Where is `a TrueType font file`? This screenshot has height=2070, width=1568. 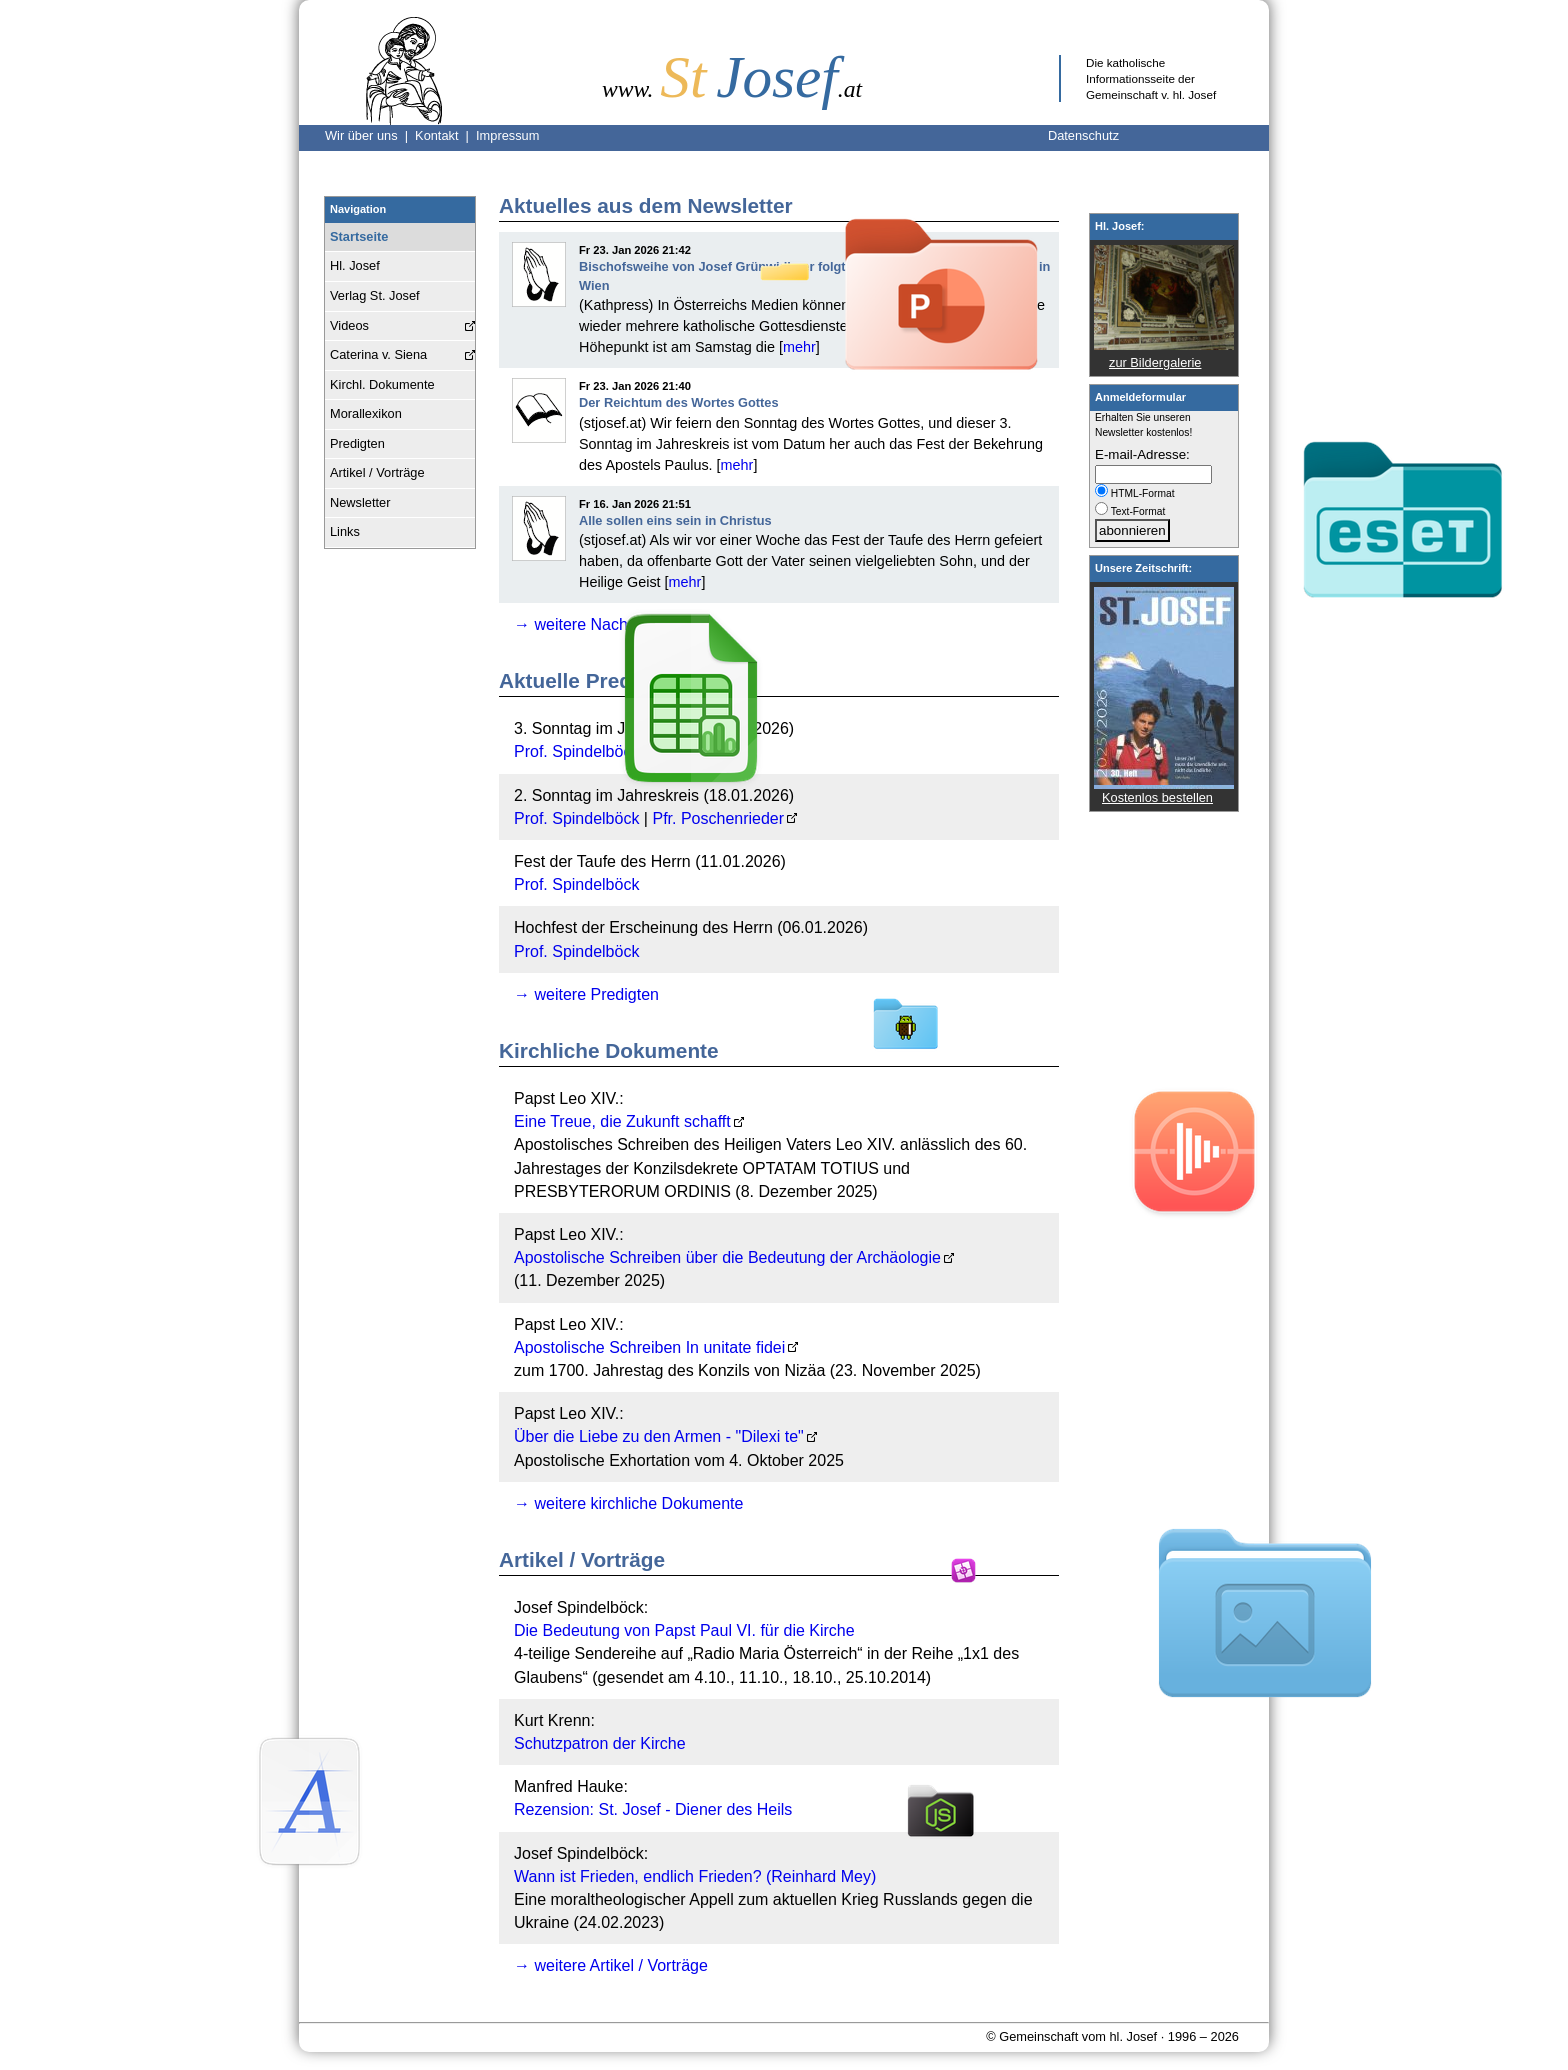
a TrueType font file is located at coordinates (309, 1801).